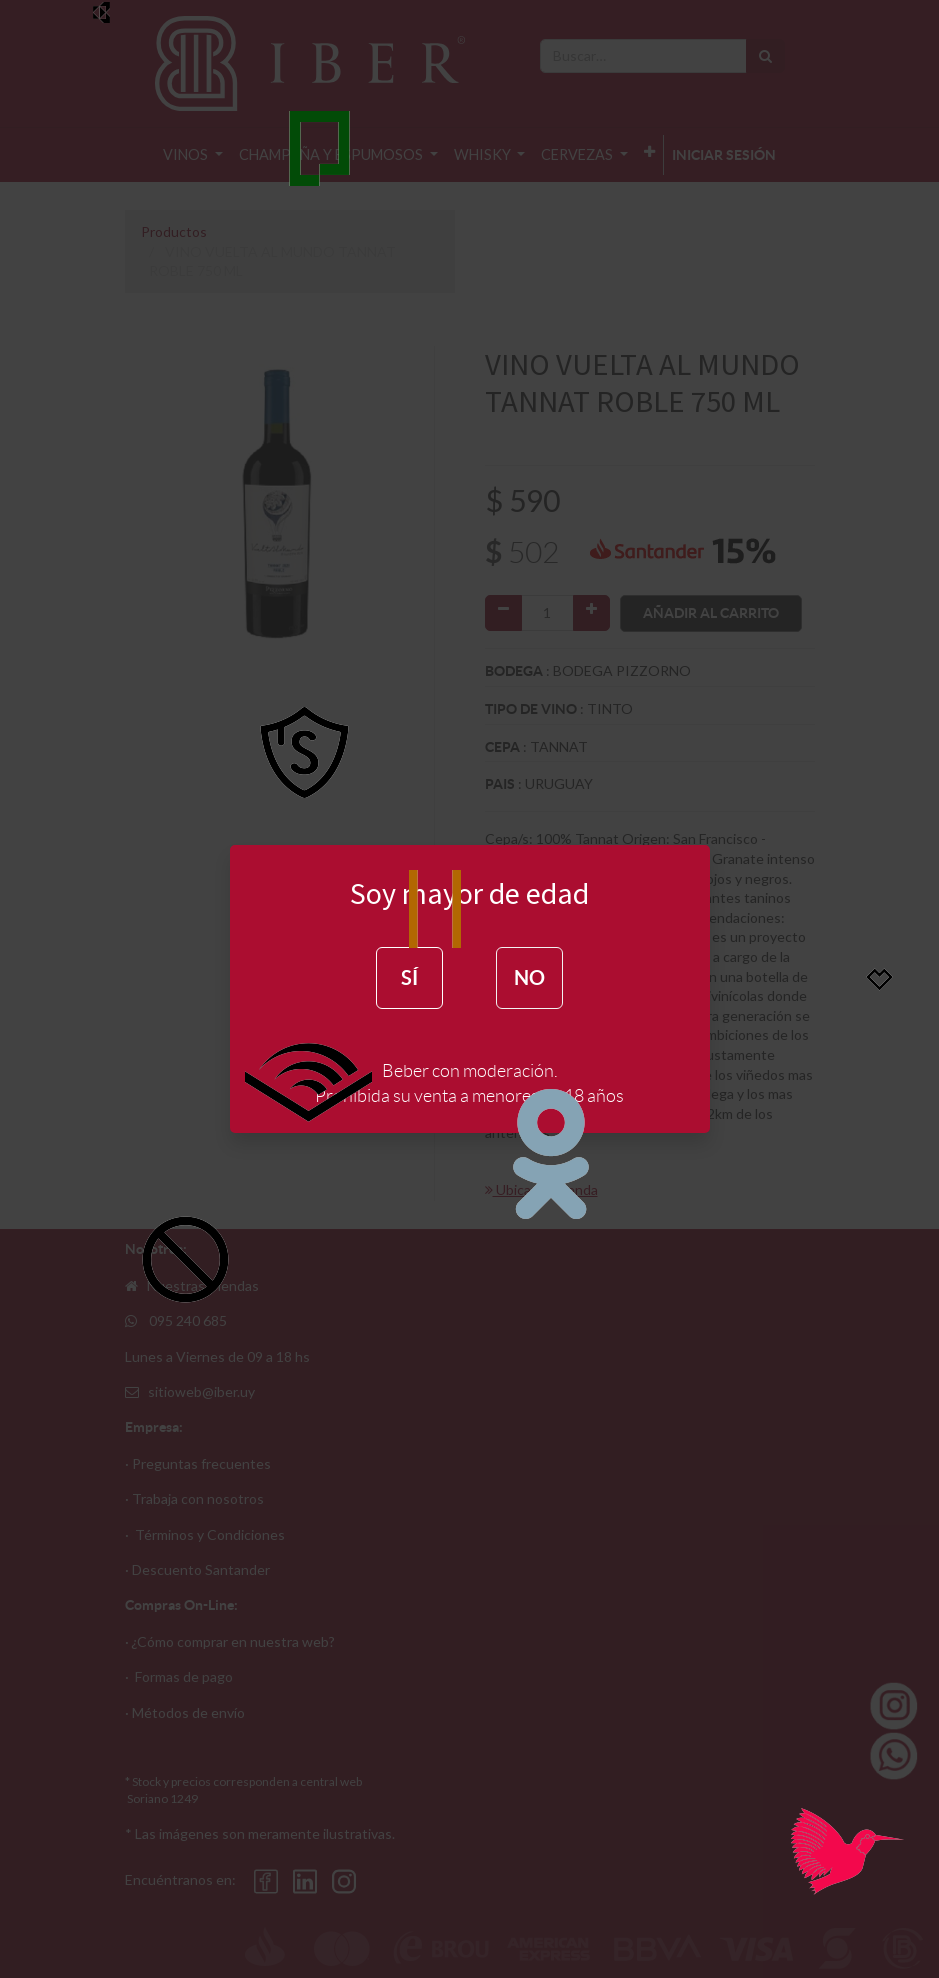 This screenshot has width=939, height=1978. I want to click on open the Audible app, so click(308, 1082).